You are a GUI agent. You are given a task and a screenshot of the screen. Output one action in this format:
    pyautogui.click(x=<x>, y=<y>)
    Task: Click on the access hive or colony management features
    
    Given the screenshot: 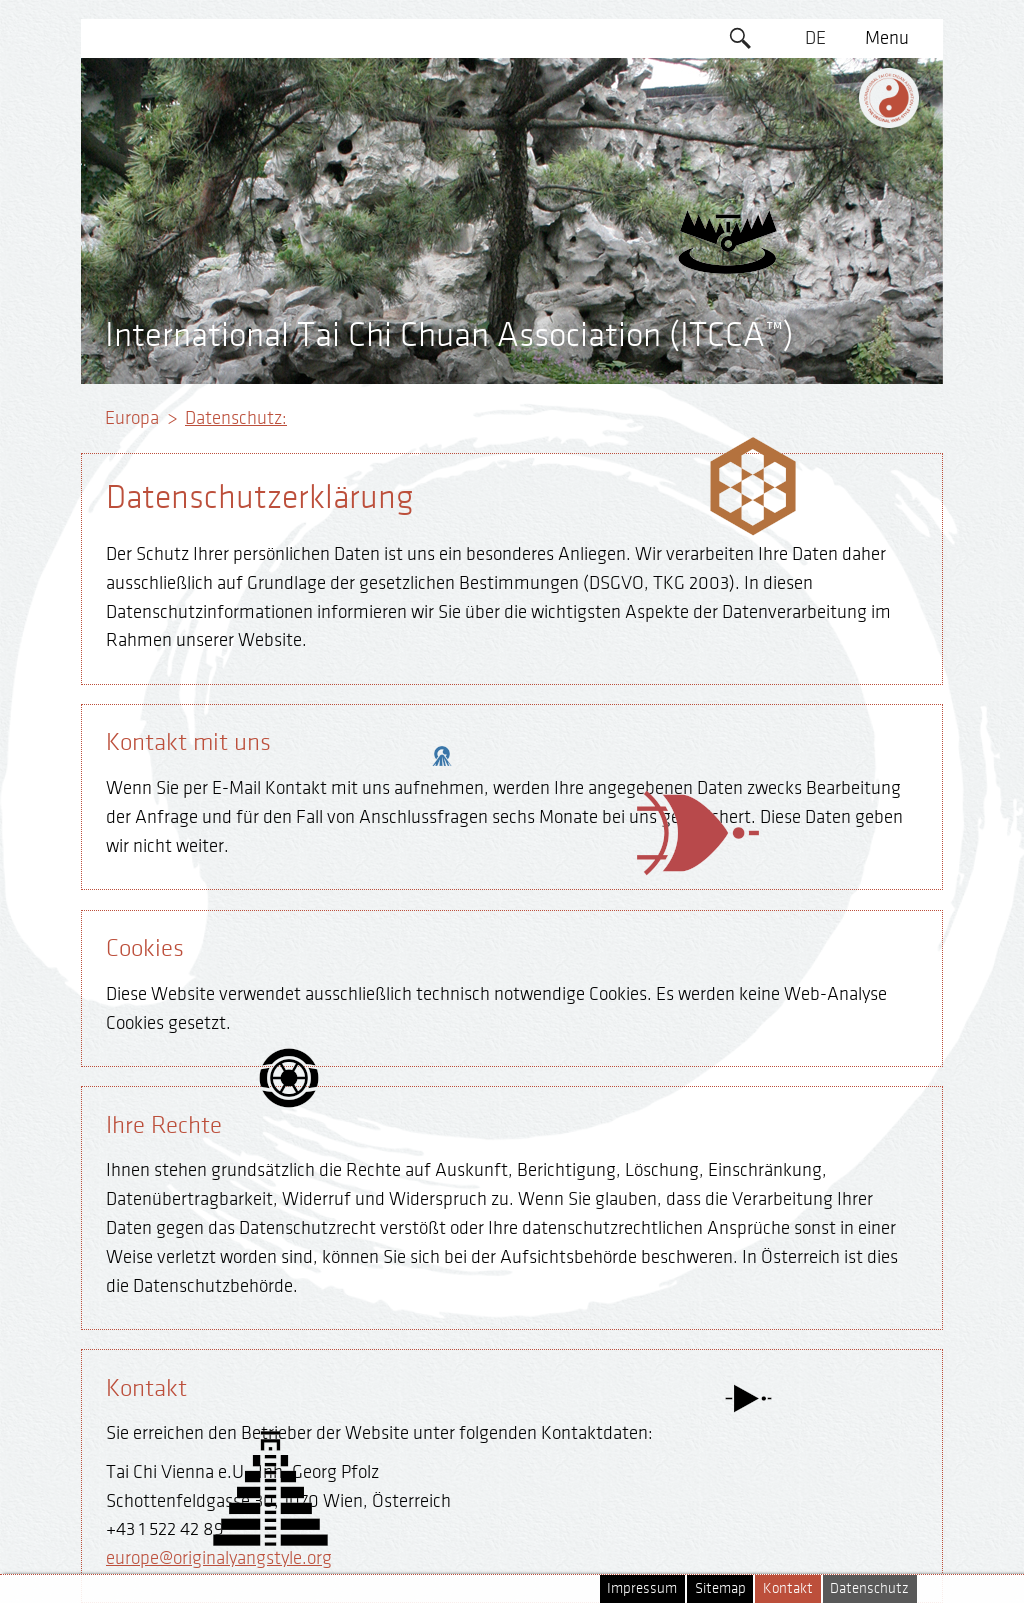 What is the action you would take?
    pyautogui.click(x=754, y=486)
    